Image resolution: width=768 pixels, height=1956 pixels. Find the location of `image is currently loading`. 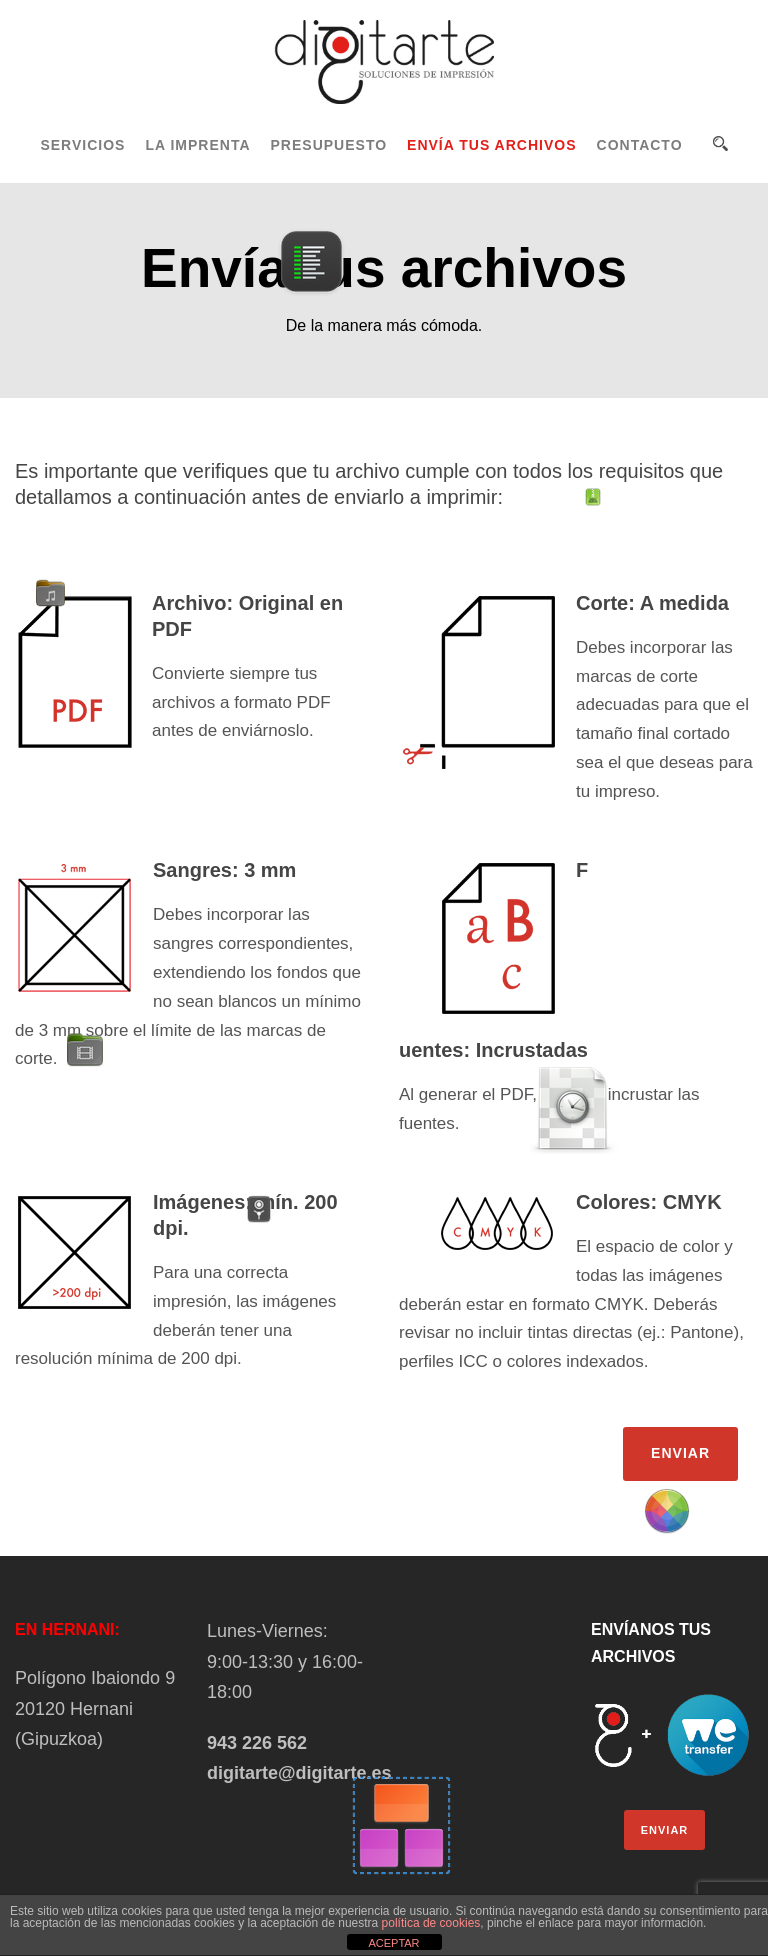

image is currently loading is located at coordinates (574, 1108).